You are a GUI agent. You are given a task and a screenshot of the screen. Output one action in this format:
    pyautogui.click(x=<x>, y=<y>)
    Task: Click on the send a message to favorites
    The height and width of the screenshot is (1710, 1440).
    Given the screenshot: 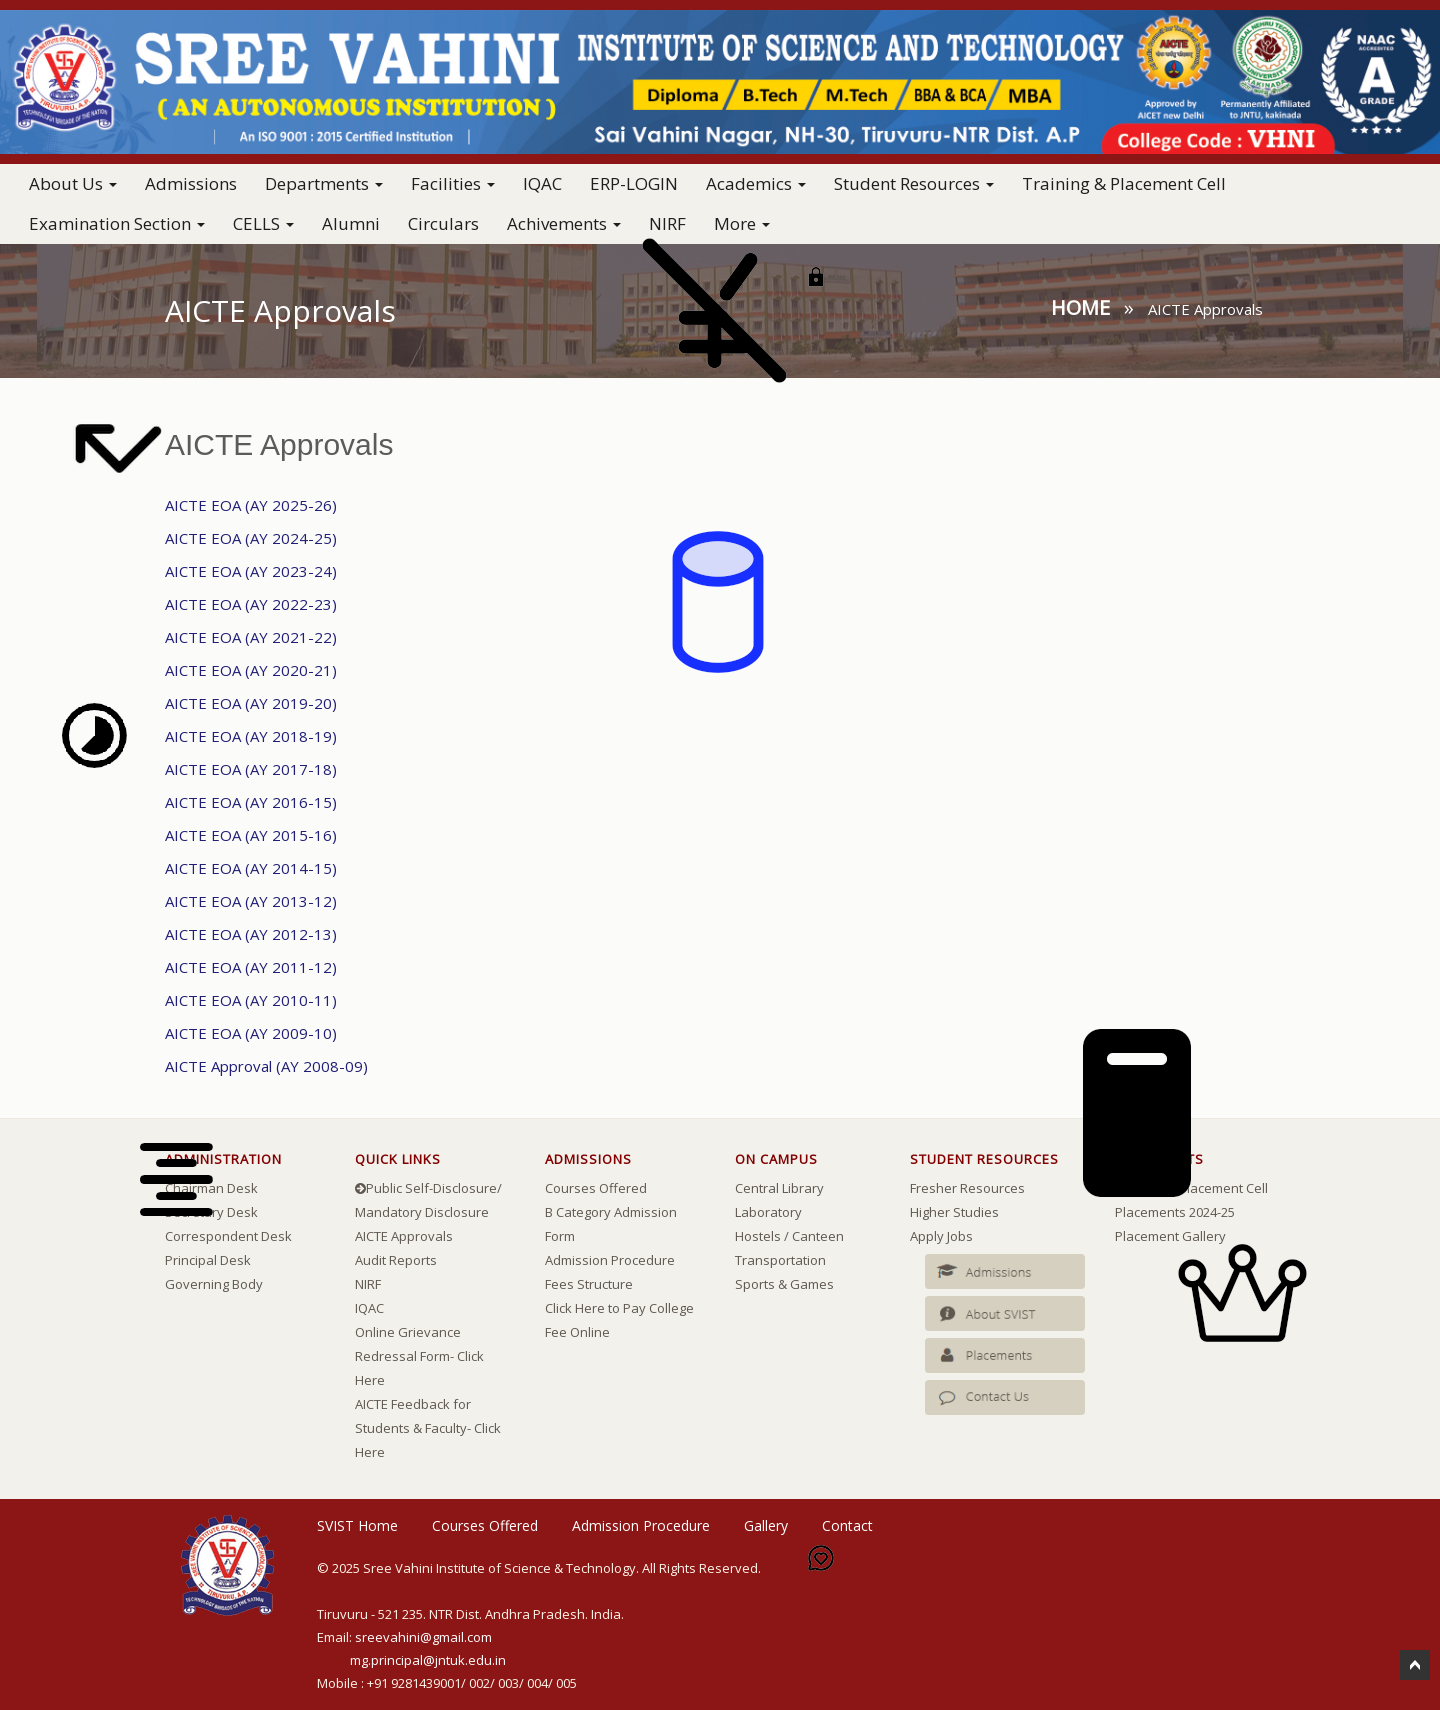 What is the action you would take?
    pyautogui.click(x=821, y=1558)
    